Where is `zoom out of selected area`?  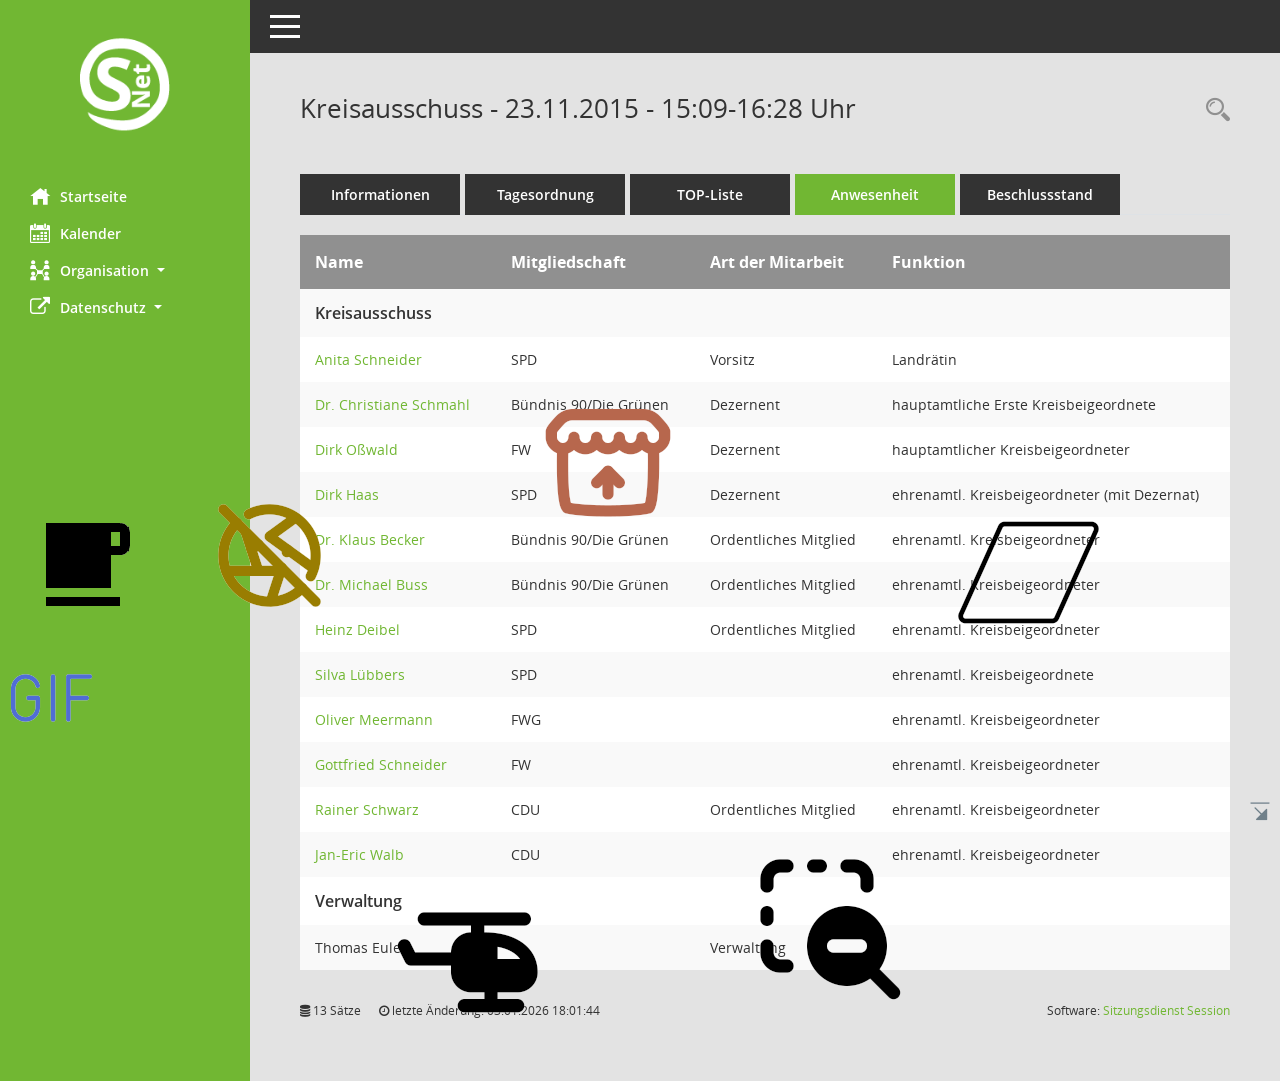 zoom out of selected area is located at coordinates (827, 926).